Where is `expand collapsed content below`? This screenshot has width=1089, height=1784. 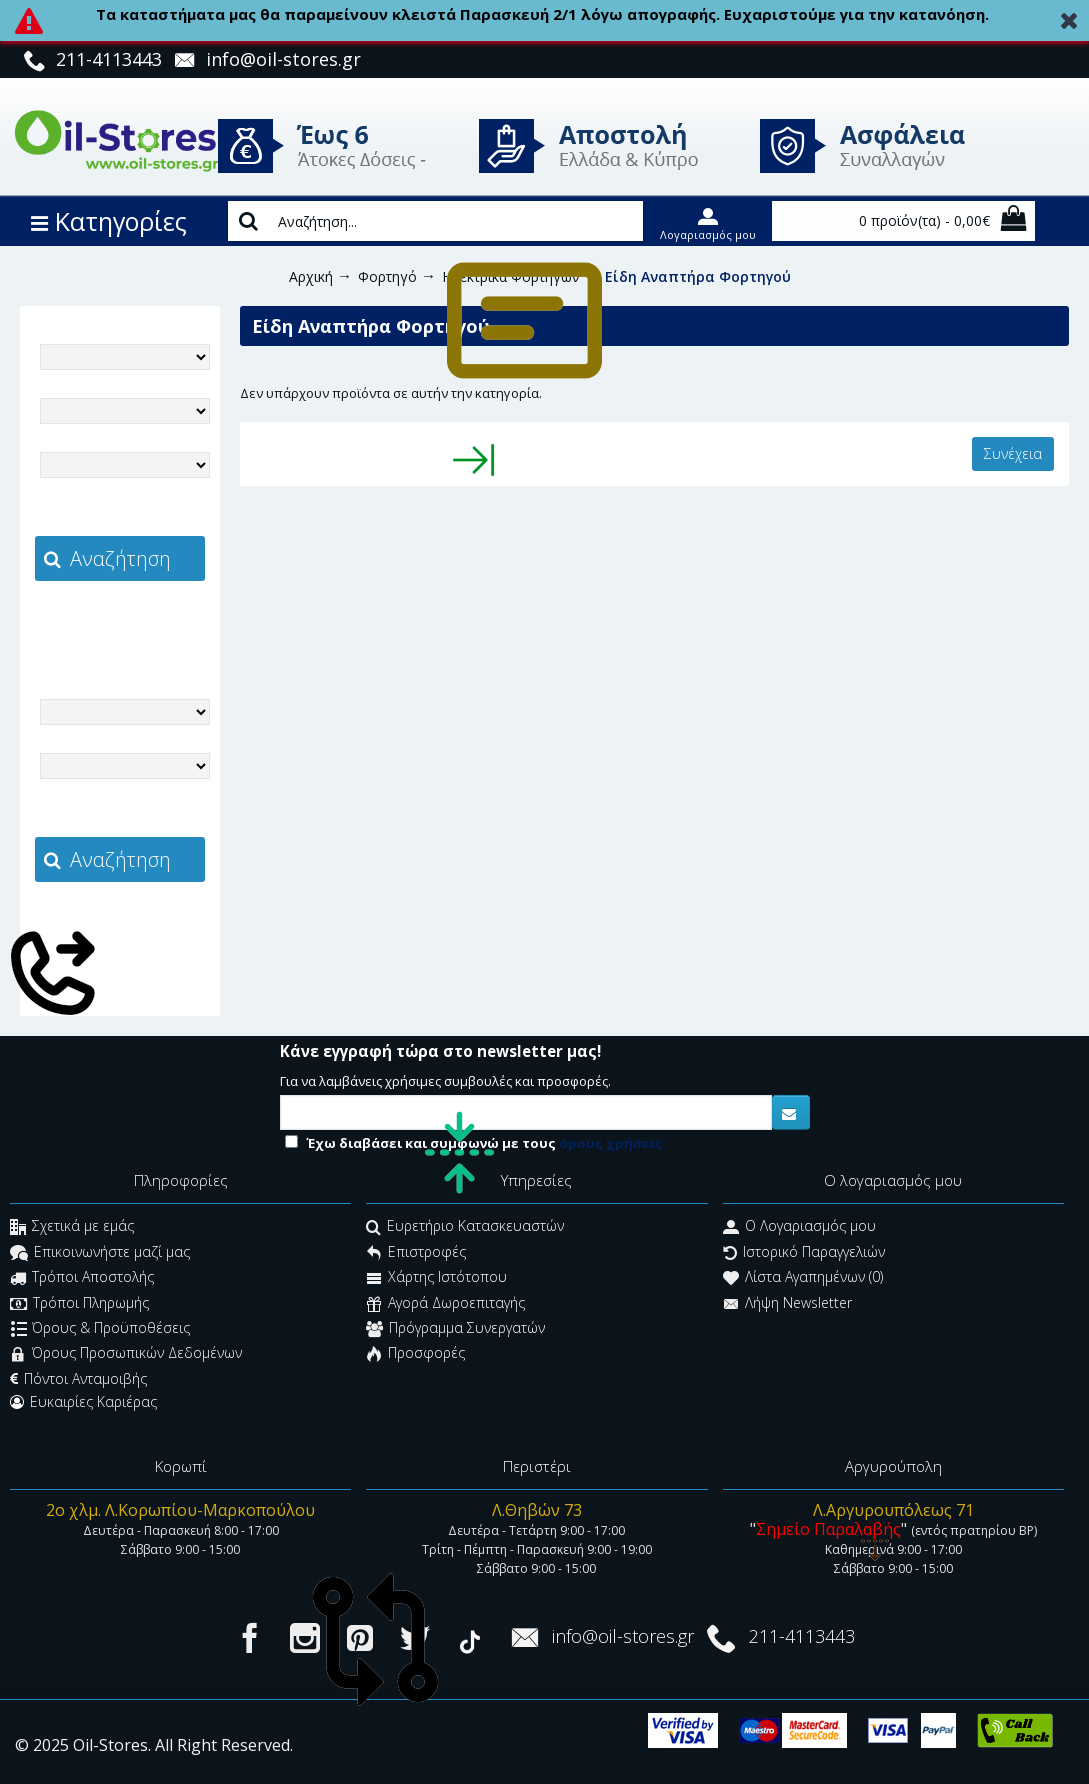
expand collapsed content below is located at coordinates (875, 1550).